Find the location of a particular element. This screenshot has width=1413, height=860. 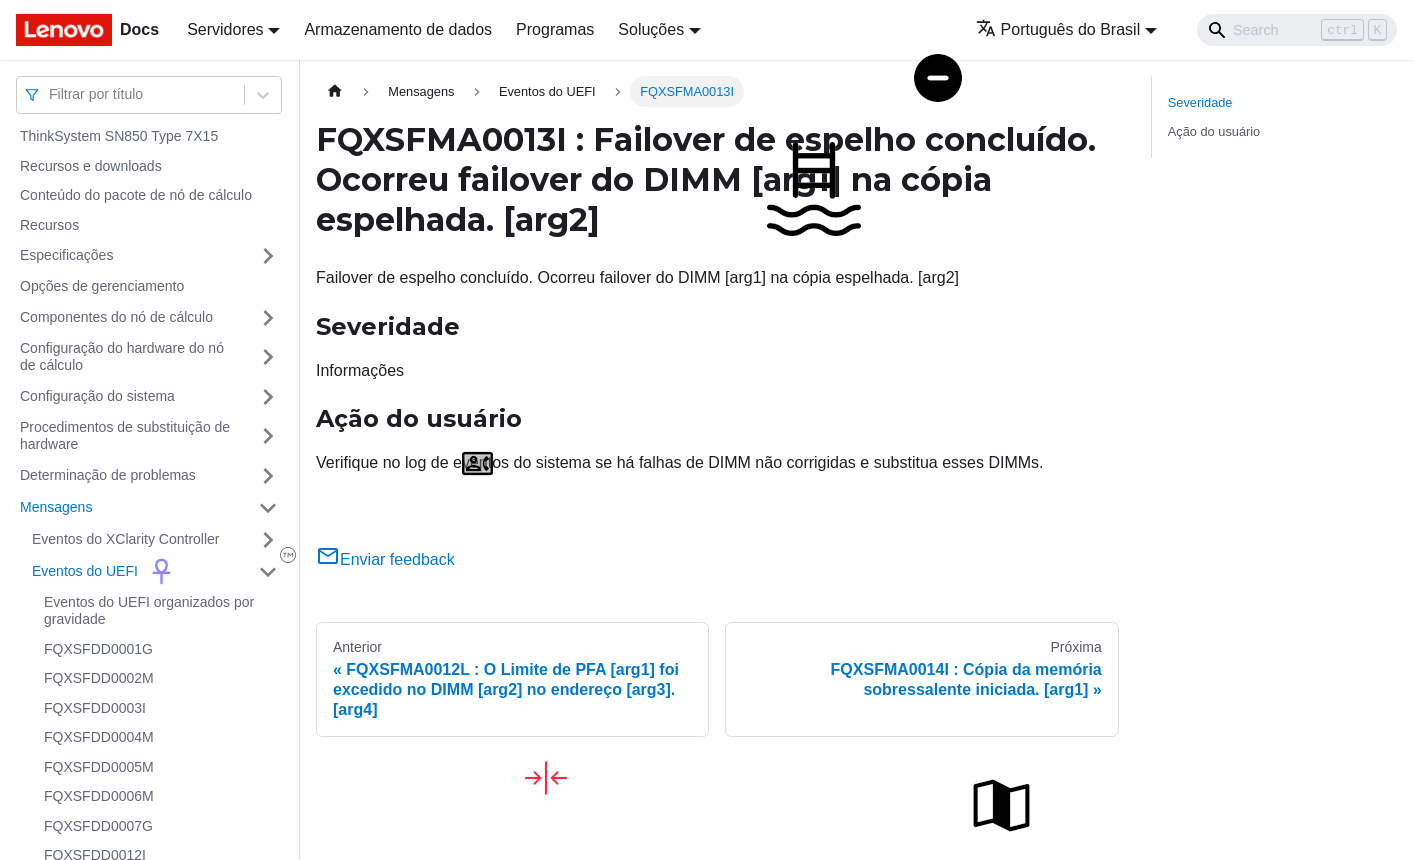

open map view is located at coordinates (1001, 805).